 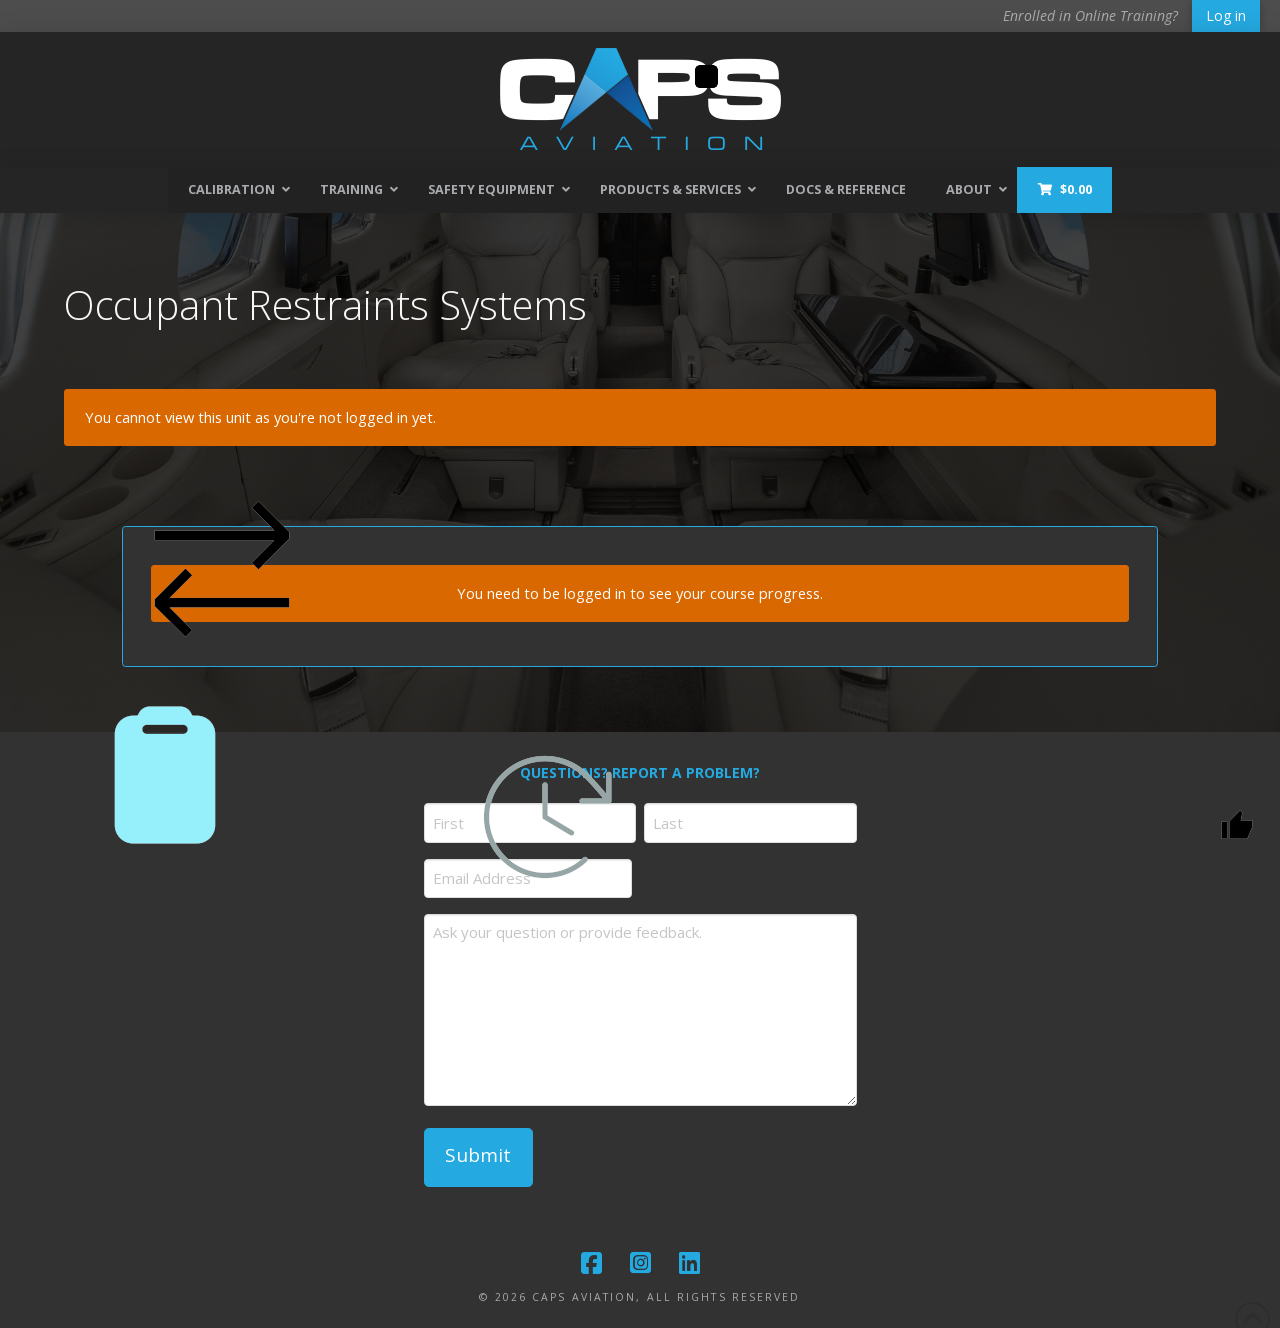 What do you see at coordinates (222, 569) in the screenshot?
I see `swap or exchange items` at bounding box center [222, 569].